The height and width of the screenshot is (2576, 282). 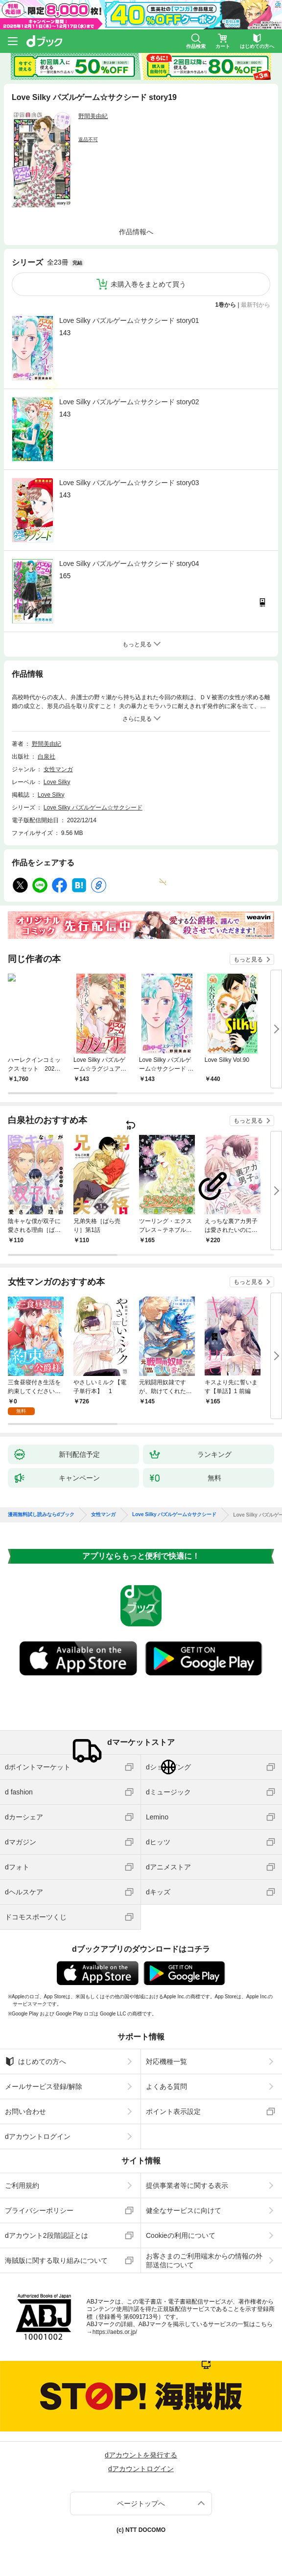 What do you see at coordinates (87, 1751) in the screenshot?
I see `track your delivery or shipment` at bounding box center [87, 1751].